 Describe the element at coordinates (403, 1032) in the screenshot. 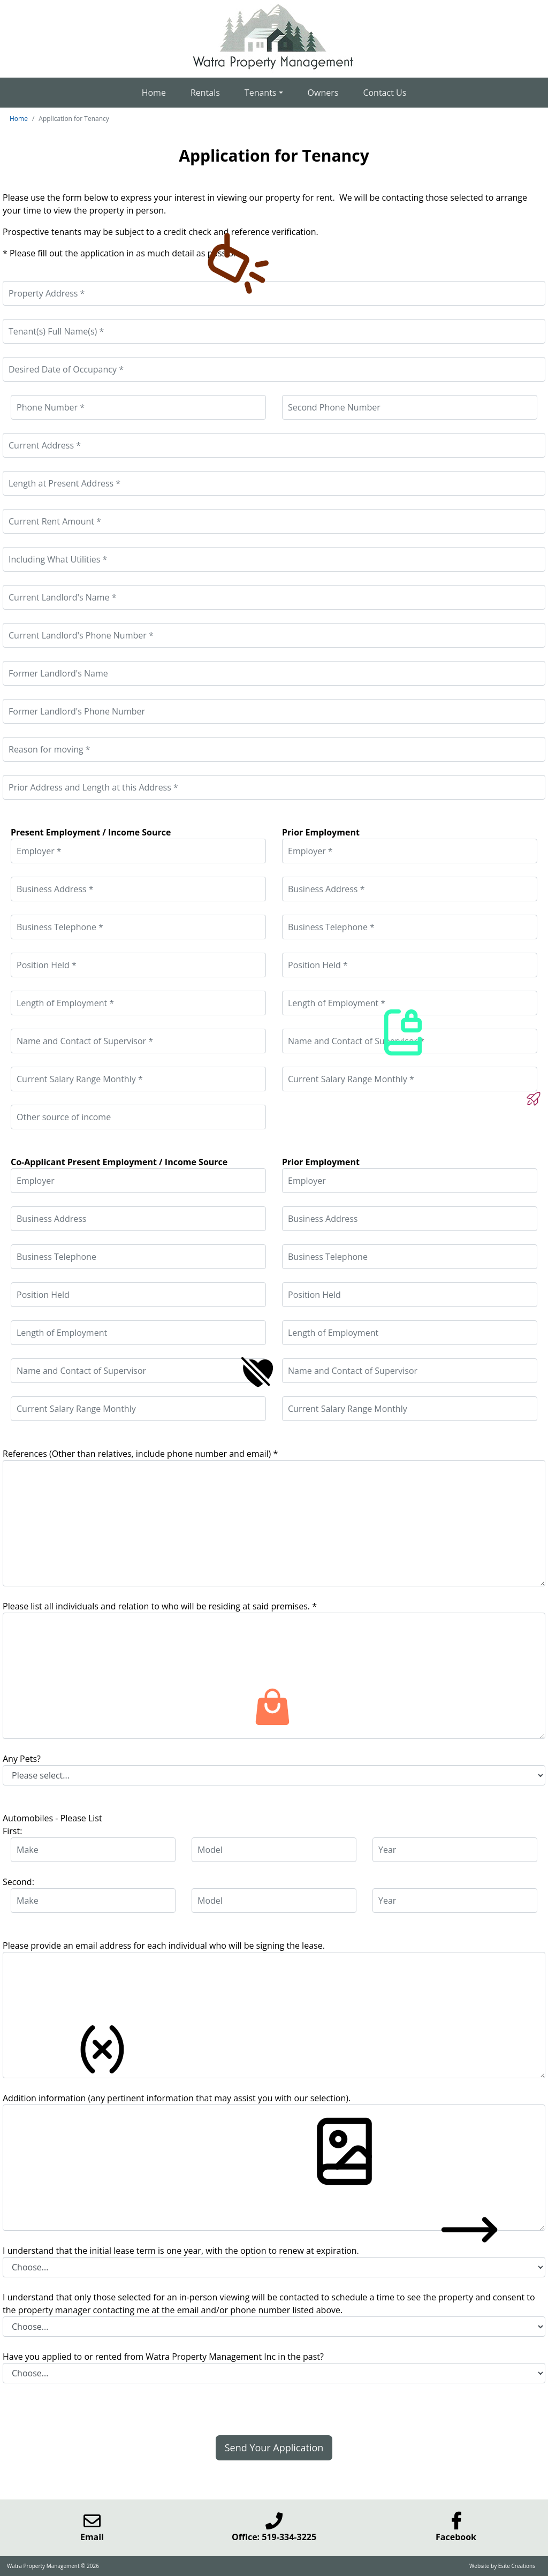

I see `access a protected or locked document` at that location.